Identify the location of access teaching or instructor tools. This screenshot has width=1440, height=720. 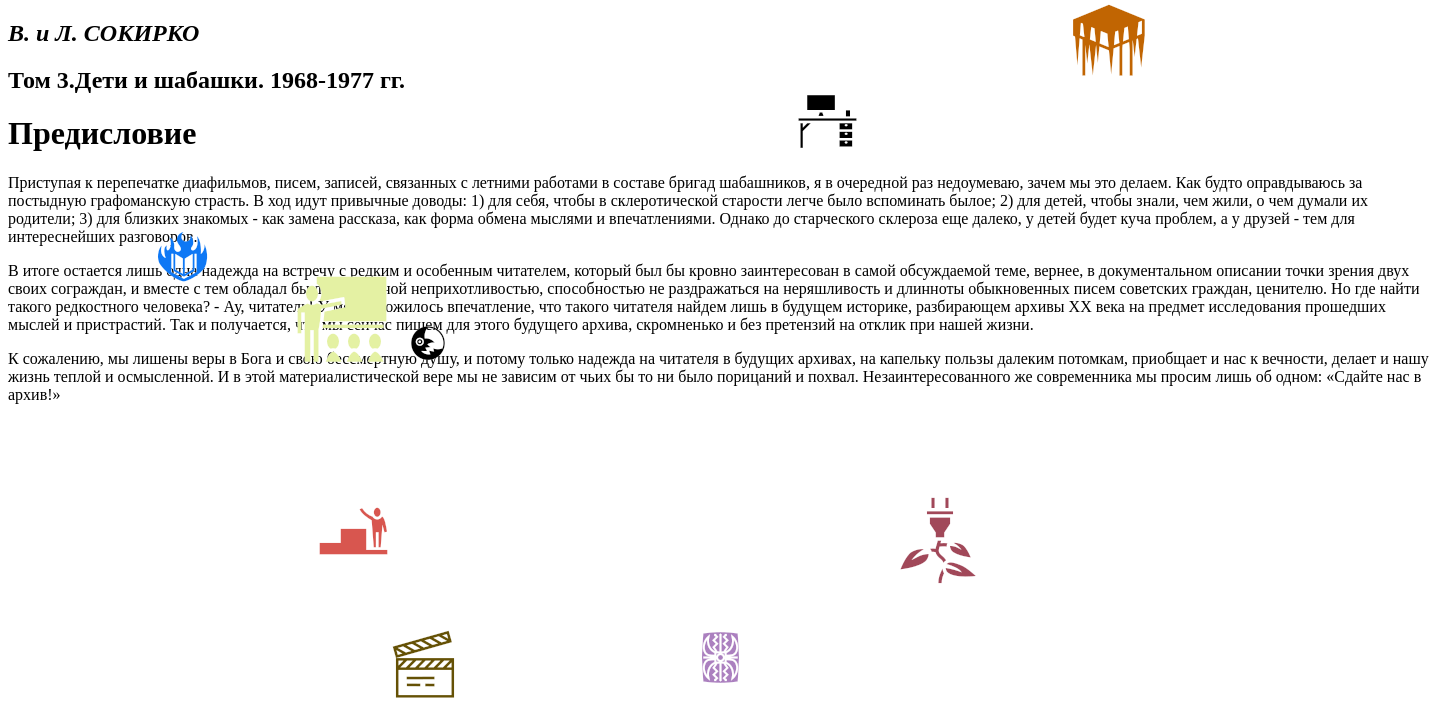
(342, 317).